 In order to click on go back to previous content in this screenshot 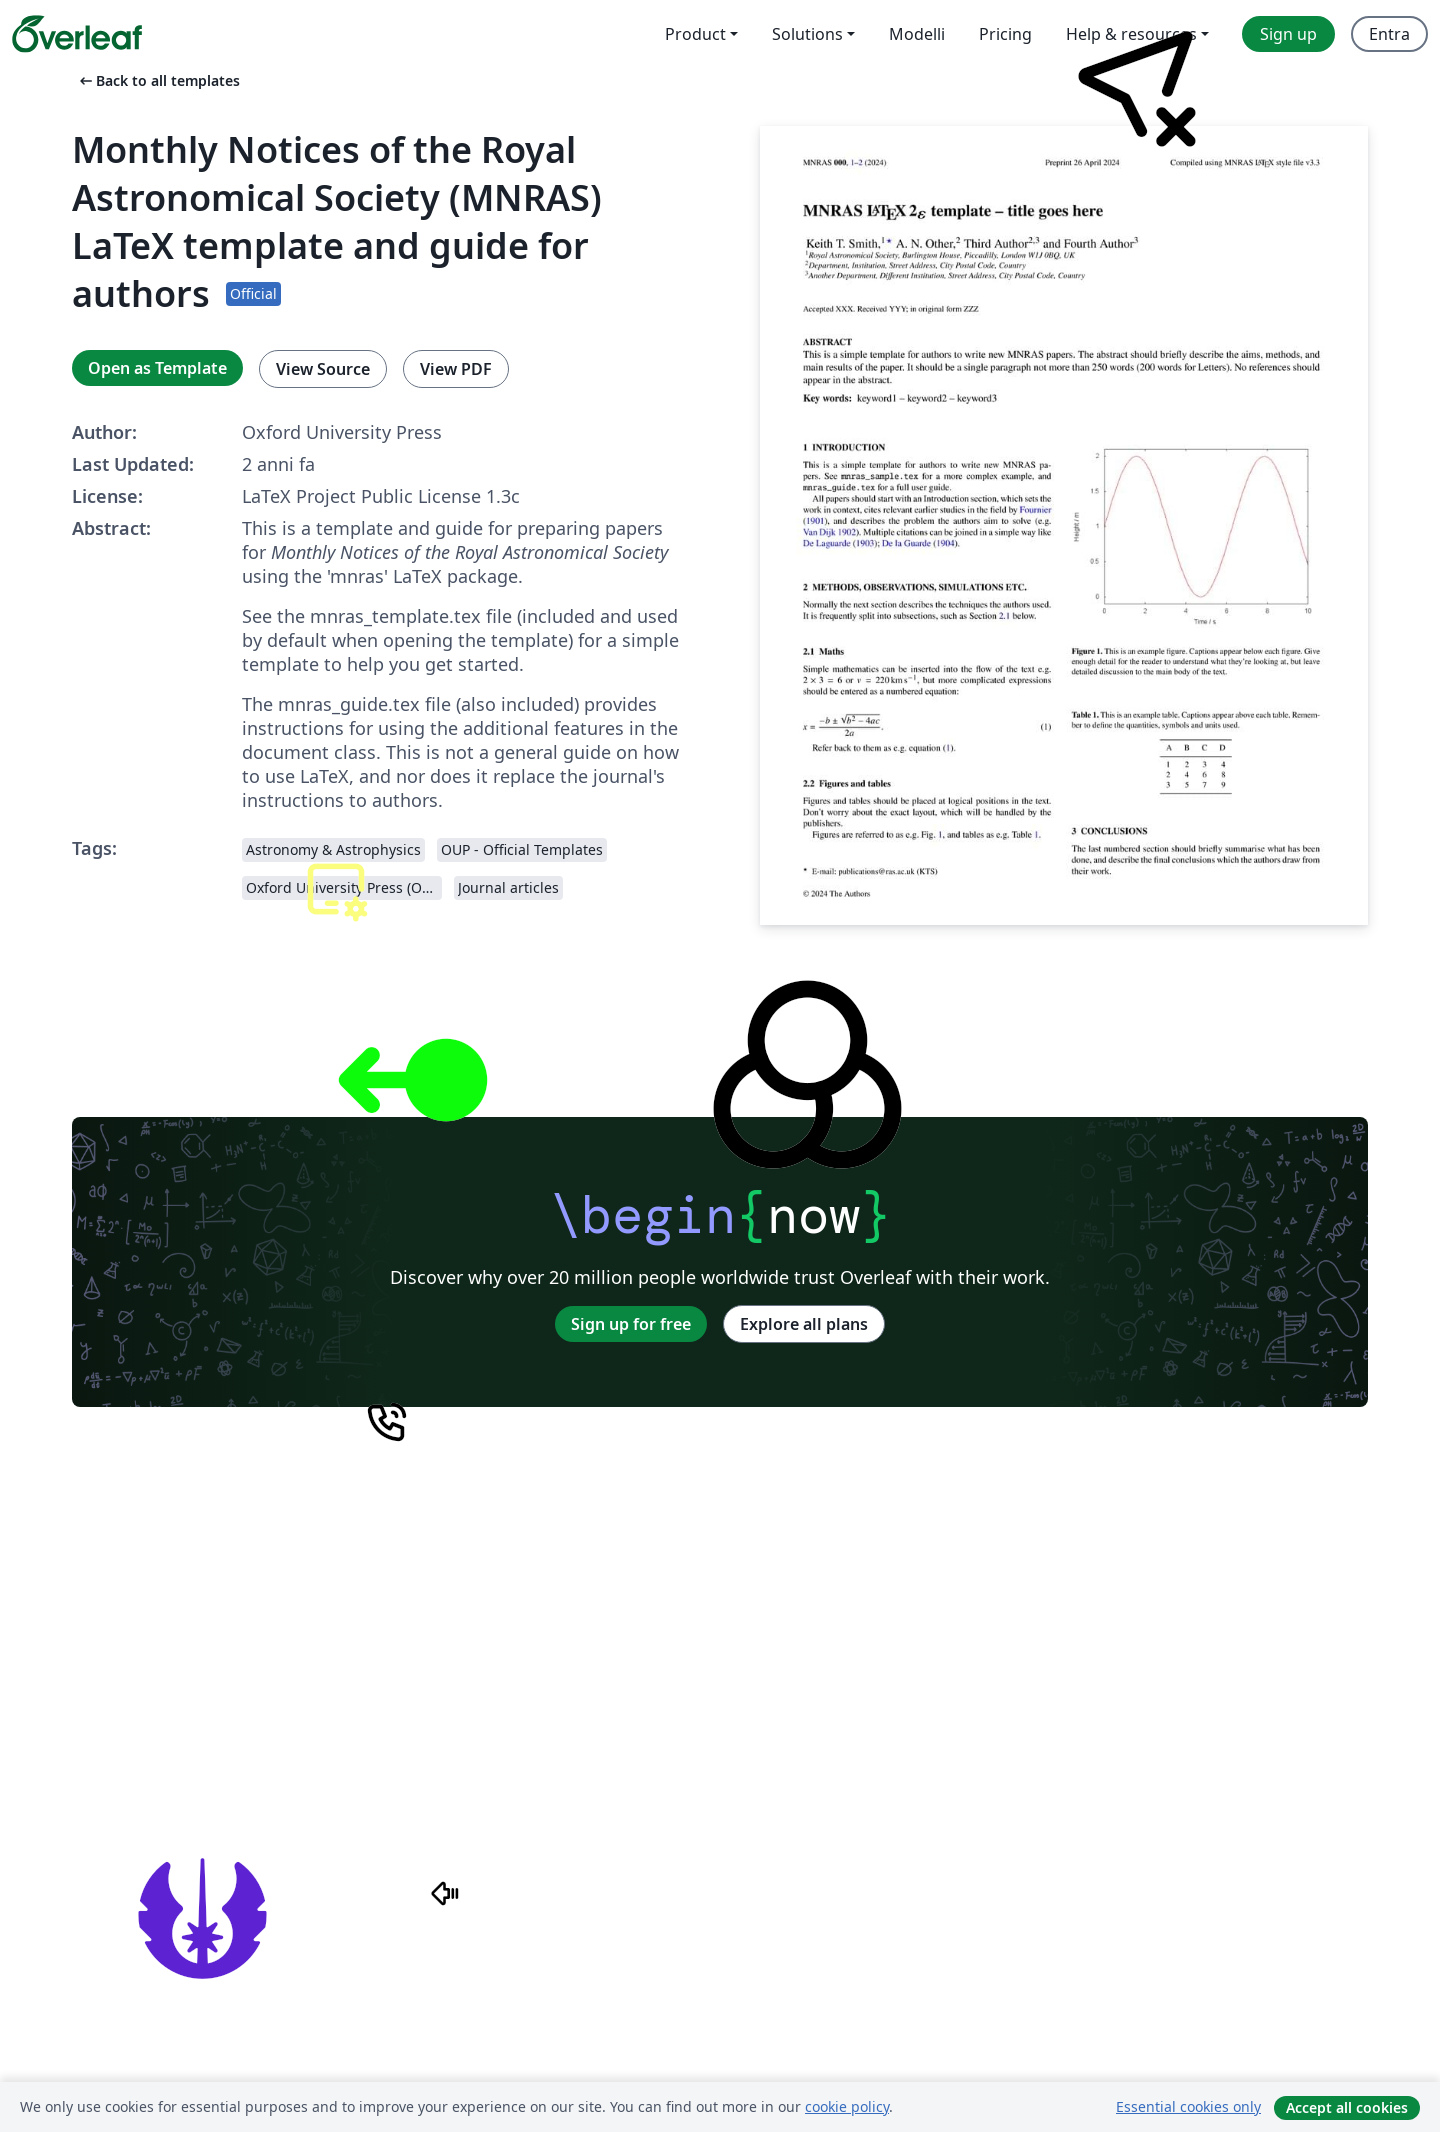, I will do `click(444, 1893)`.